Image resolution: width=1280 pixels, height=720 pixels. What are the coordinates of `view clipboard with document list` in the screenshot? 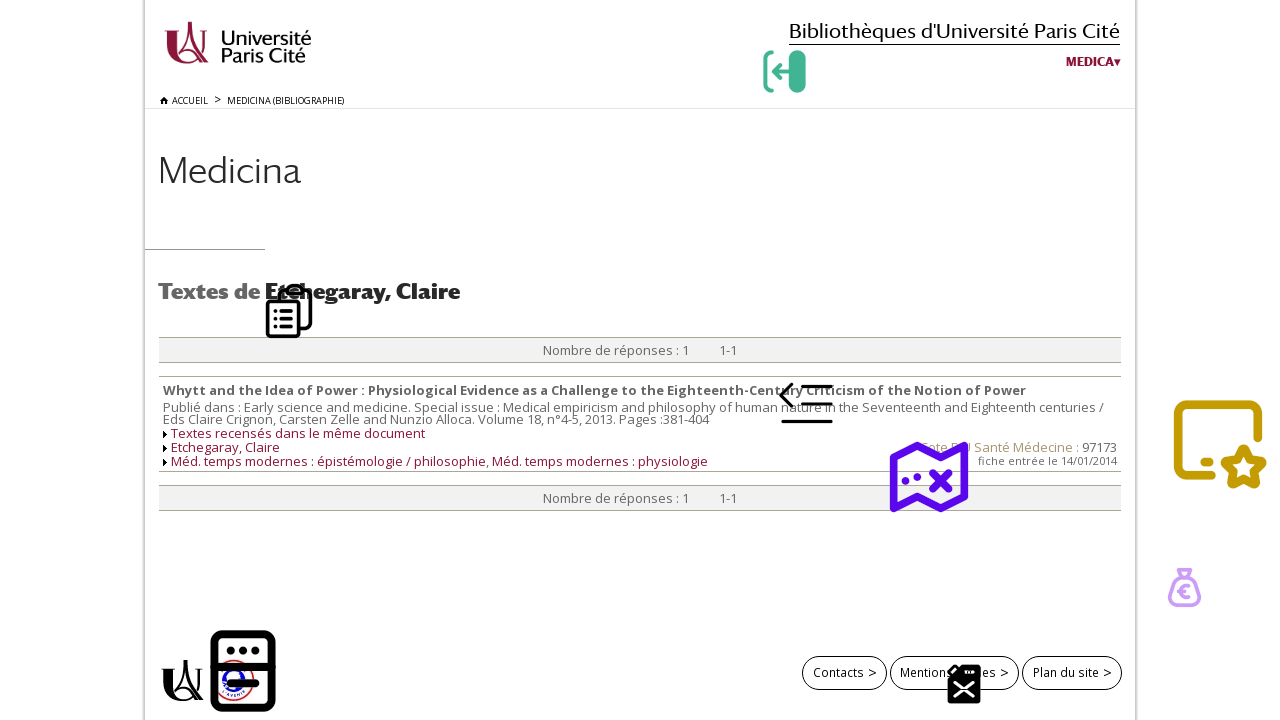 It's located at (289, 311).